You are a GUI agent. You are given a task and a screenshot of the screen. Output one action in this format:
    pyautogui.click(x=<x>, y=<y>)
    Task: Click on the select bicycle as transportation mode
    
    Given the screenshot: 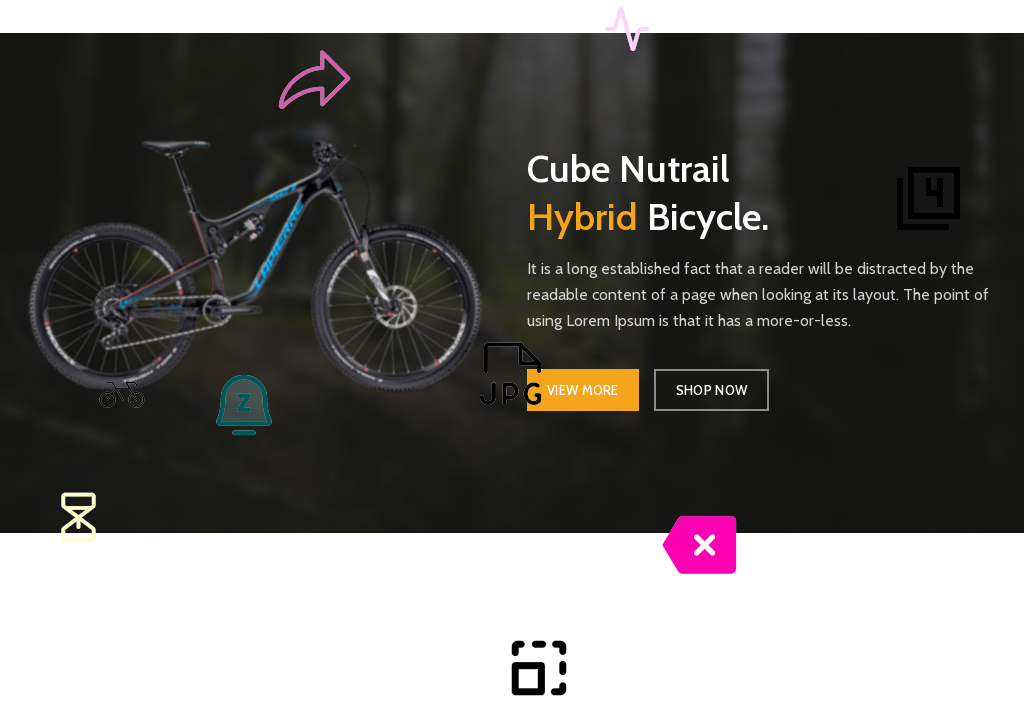 What is the action you would take?
    pyautogui.click(x=122, y=394)
    